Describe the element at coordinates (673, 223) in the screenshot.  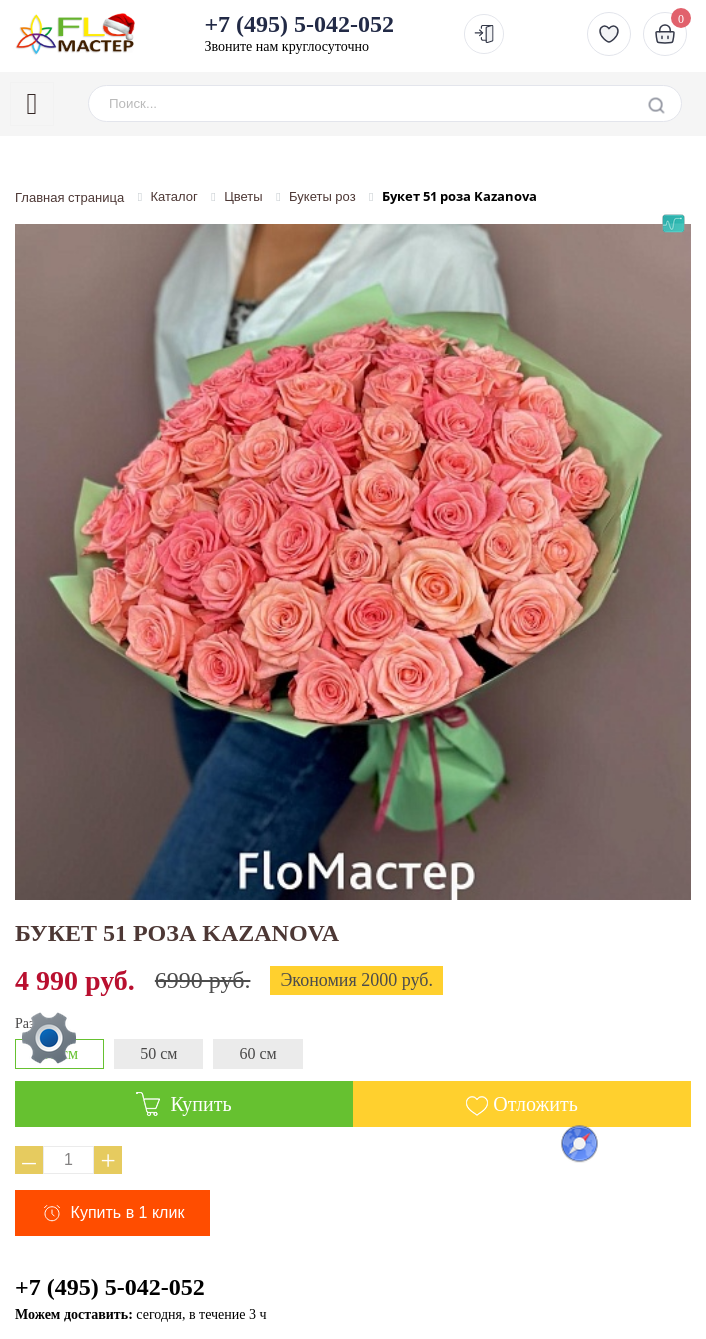
I see `open psensor temperature monitoring app` at that location.